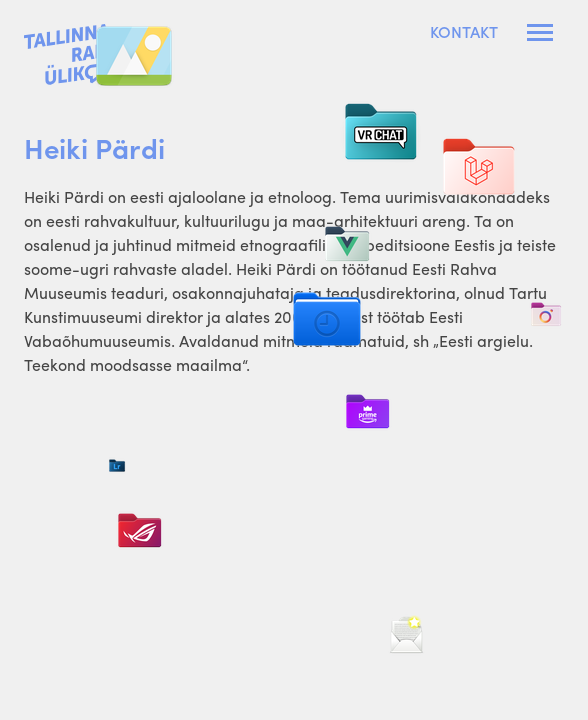 The height and width of the screenshot is (720, 588). What do you see at coordinates (134, 56) in the screenshot?
I see `open graphics applications folder` at bounding box center [134, 56].